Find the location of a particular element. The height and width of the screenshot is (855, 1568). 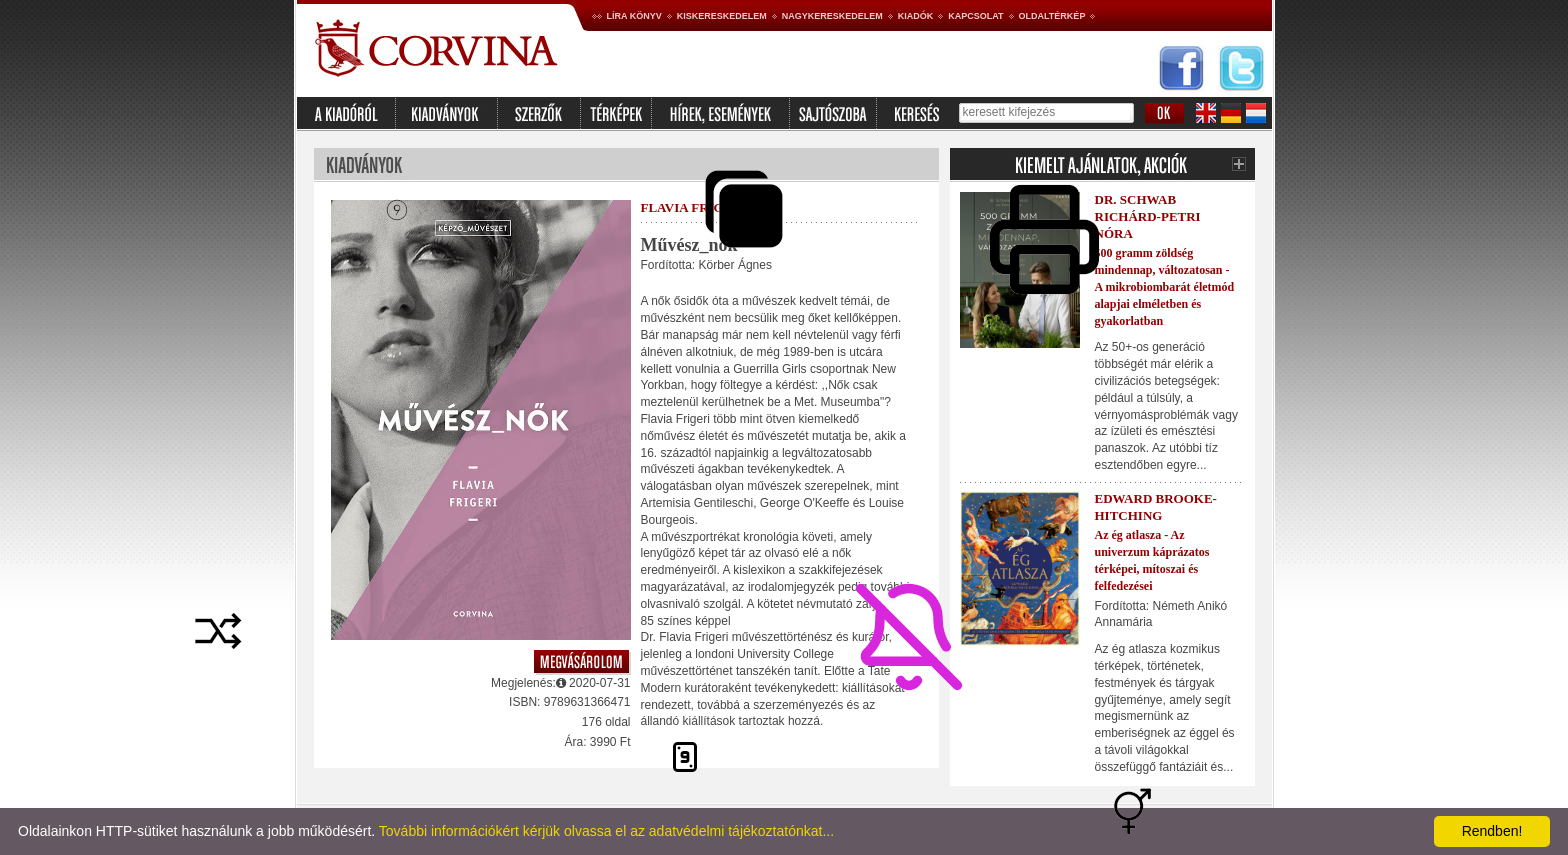

print the current document is located at coordinates (1044, 239).